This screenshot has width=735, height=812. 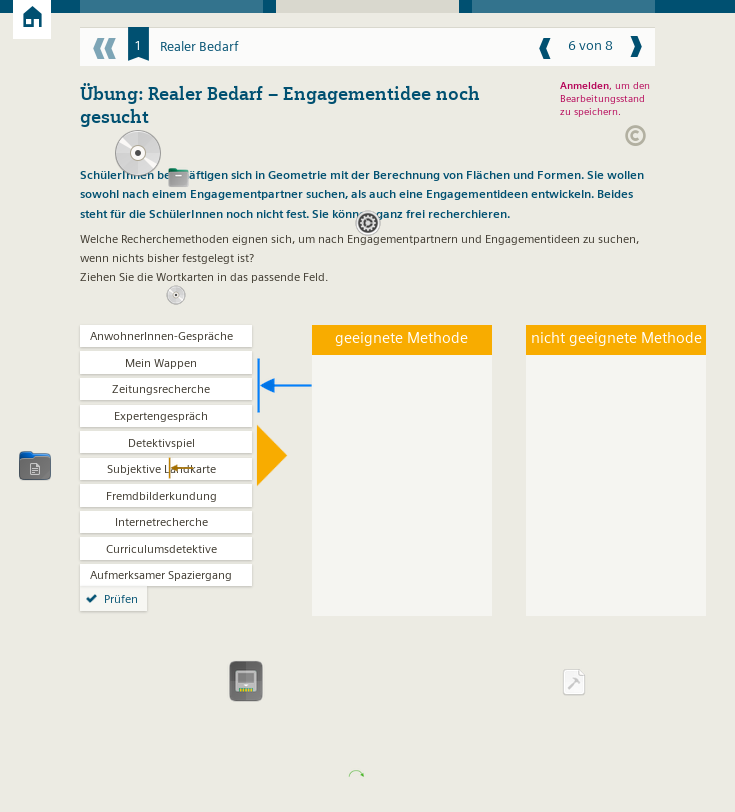 What do you see at coordinates (284, 385) in the screenshot?
I see `go to the first item in a list or sequence` at bounding box center [284, 385].